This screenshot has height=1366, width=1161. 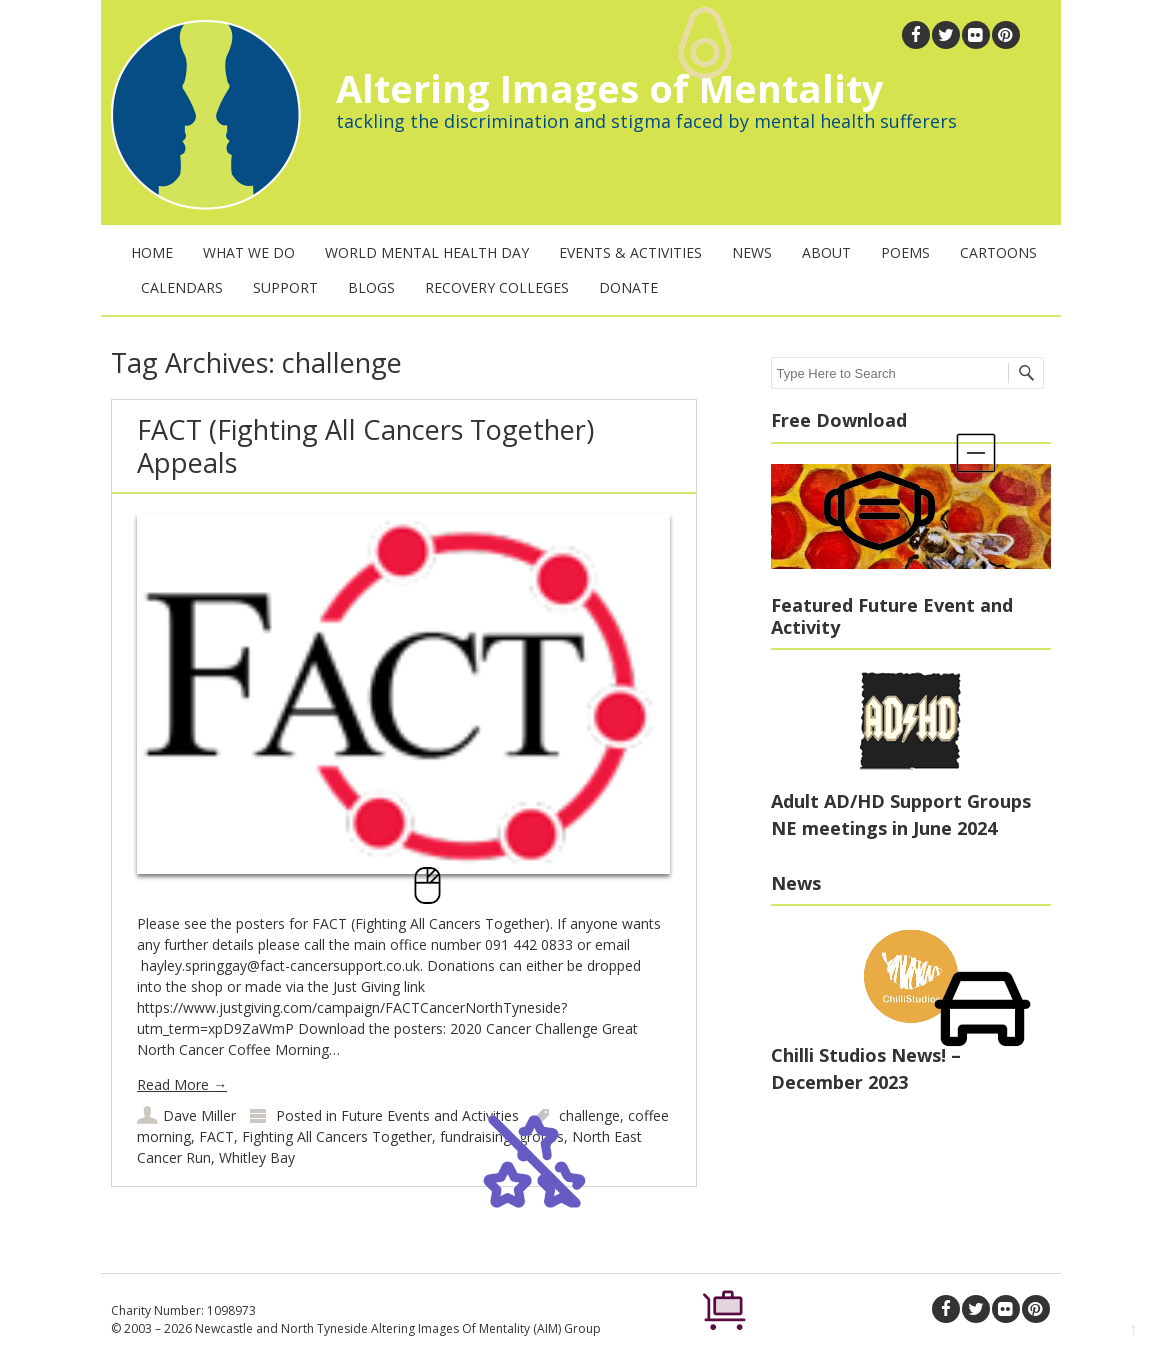 I want to click on indicates mask required area or health guidelines, so click(x=879, y=512).